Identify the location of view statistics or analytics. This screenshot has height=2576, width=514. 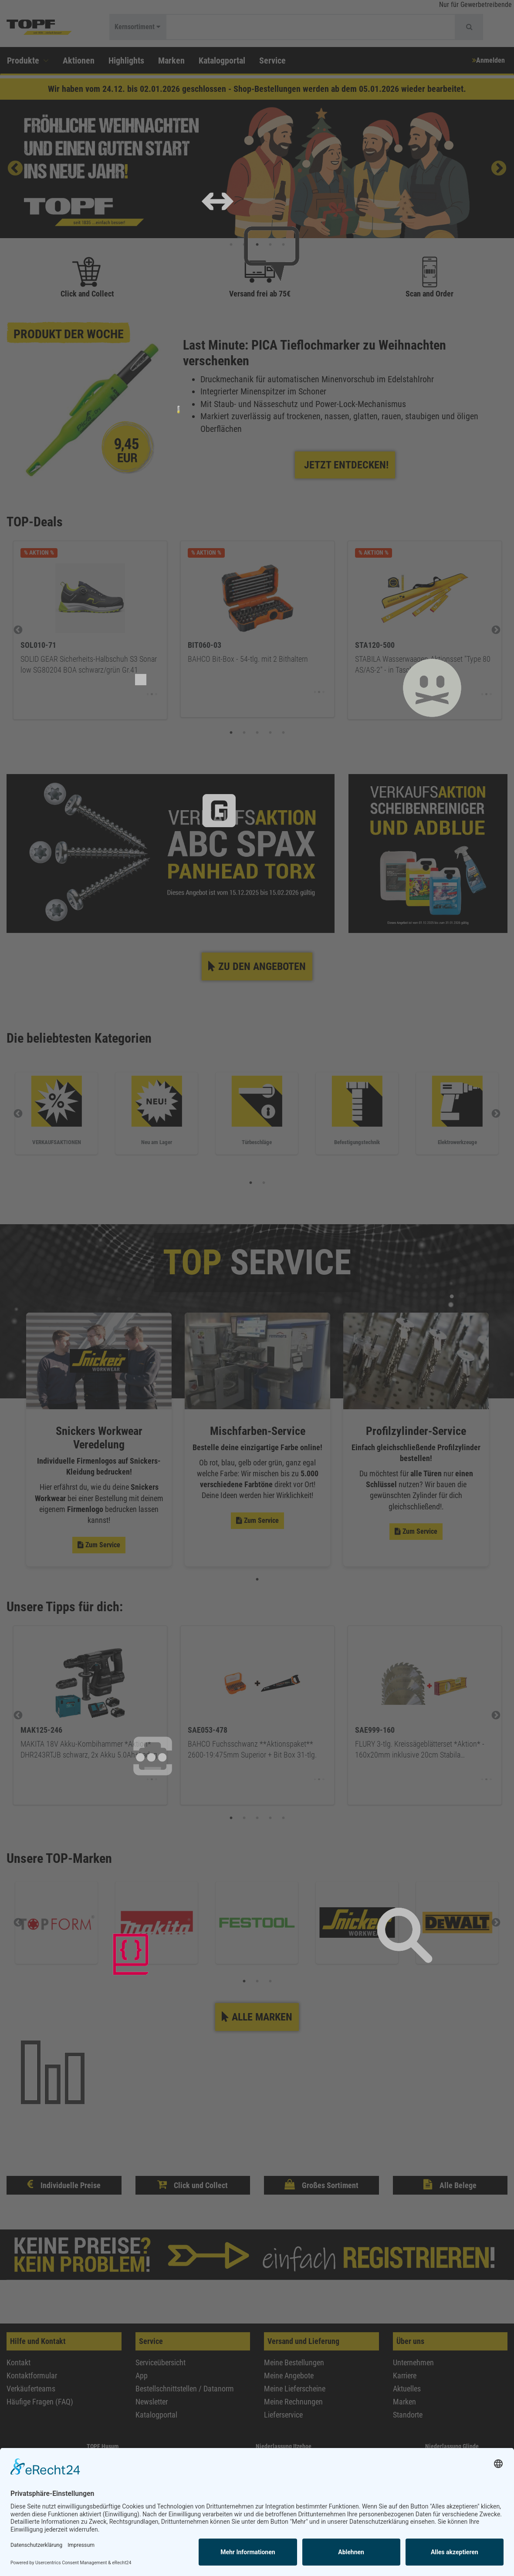
(53, 2072).